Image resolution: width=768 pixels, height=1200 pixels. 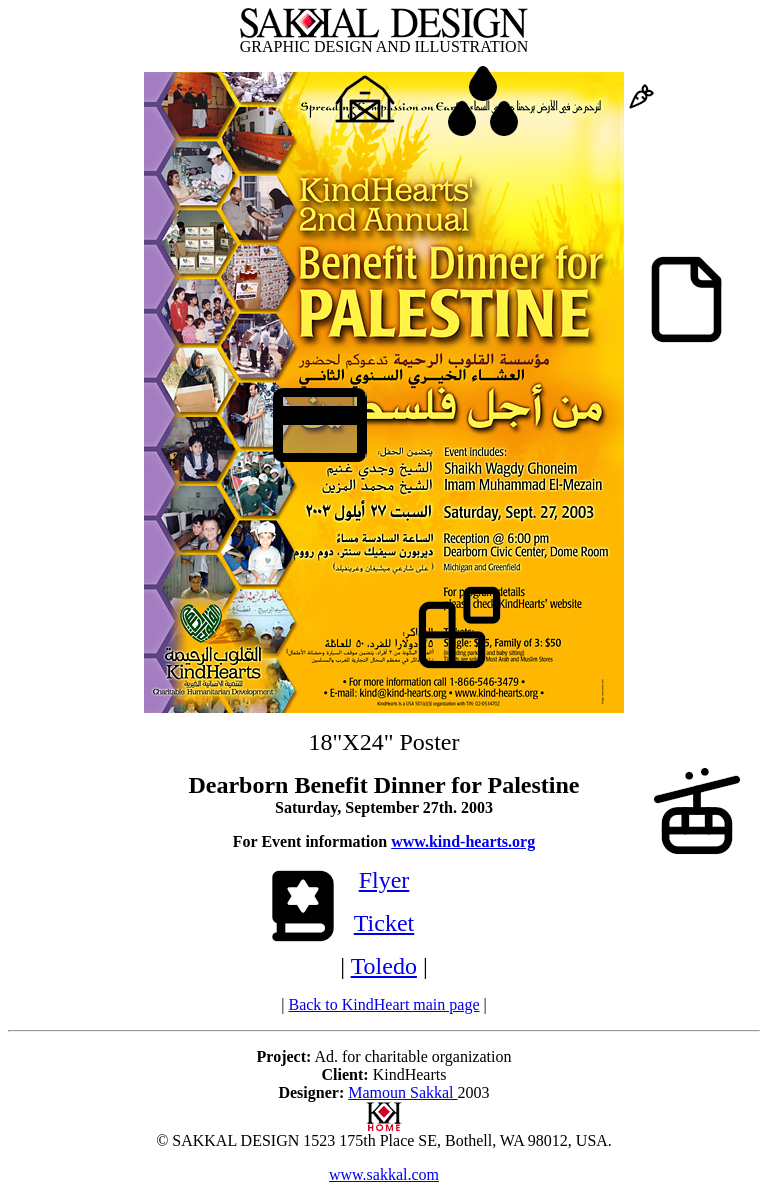 What do you see at coordinates (697, 811) in the screenshot?
I see `access cable car or gondola transit options` at bounding box center [697, 811].